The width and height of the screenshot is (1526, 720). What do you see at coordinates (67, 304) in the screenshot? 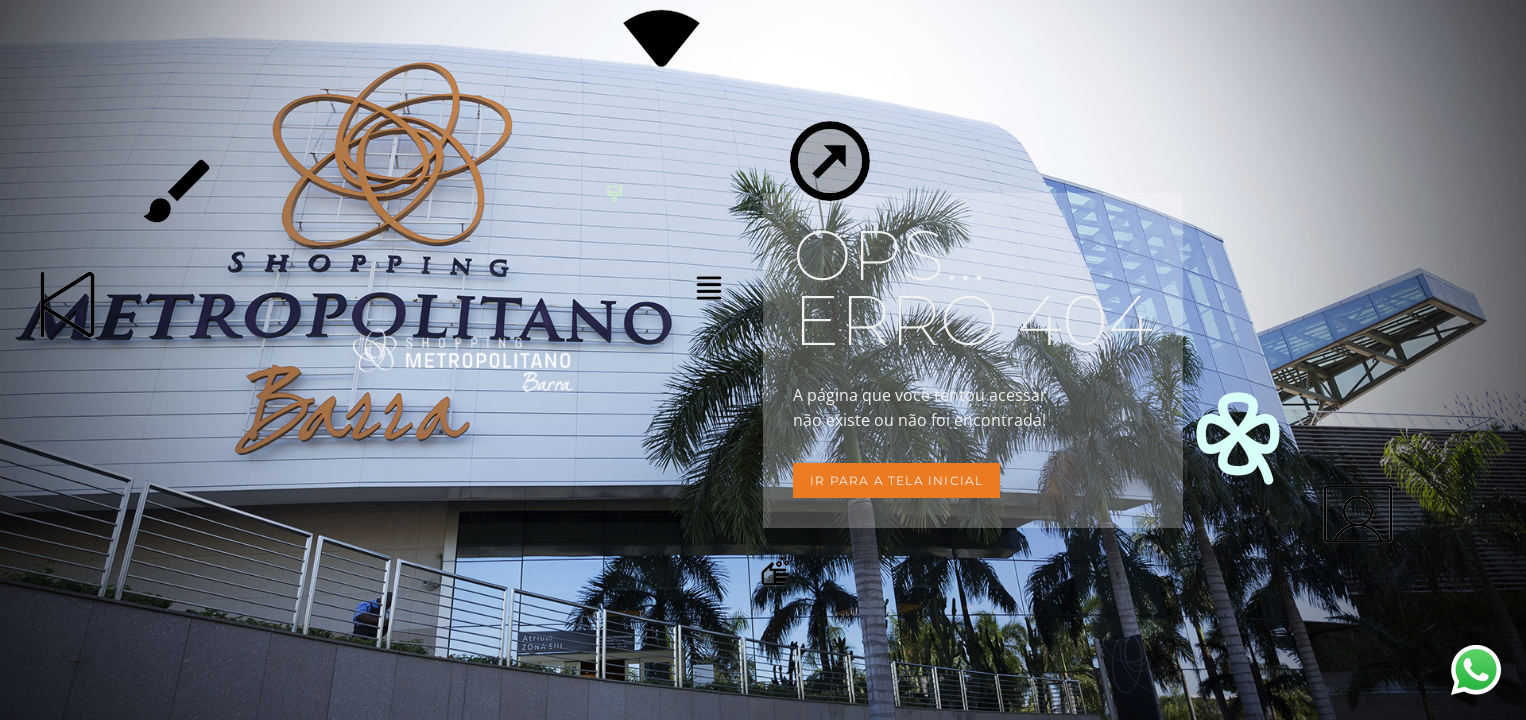
I see `skip to previous track` at bounding box center [67, 304].